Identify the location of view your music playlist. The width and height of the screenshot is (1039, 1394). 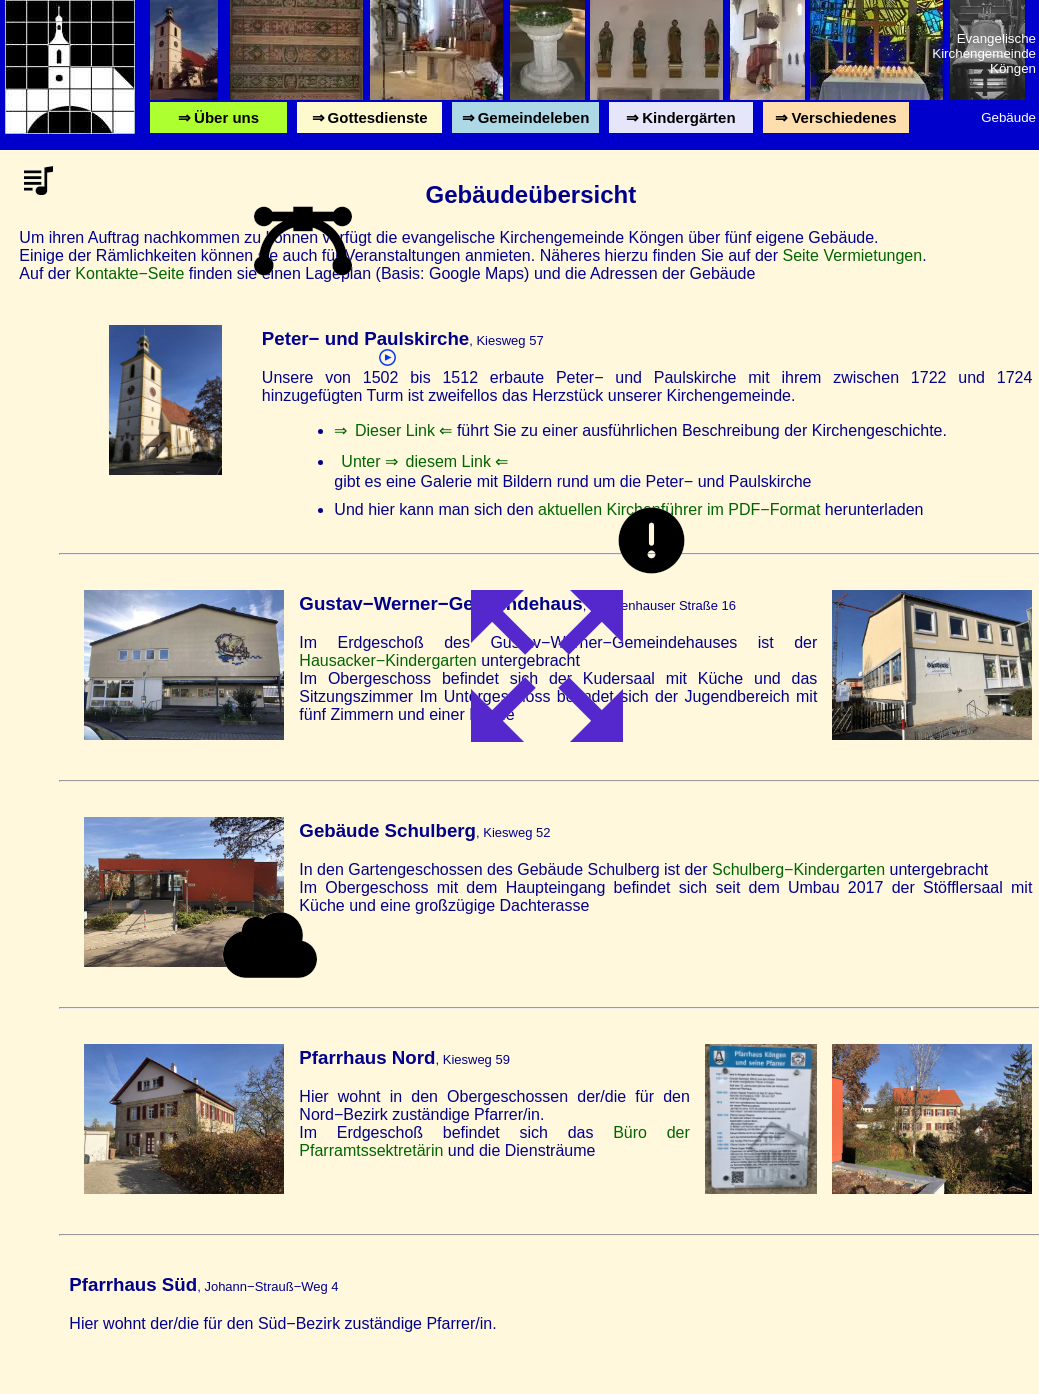
(38, 180).